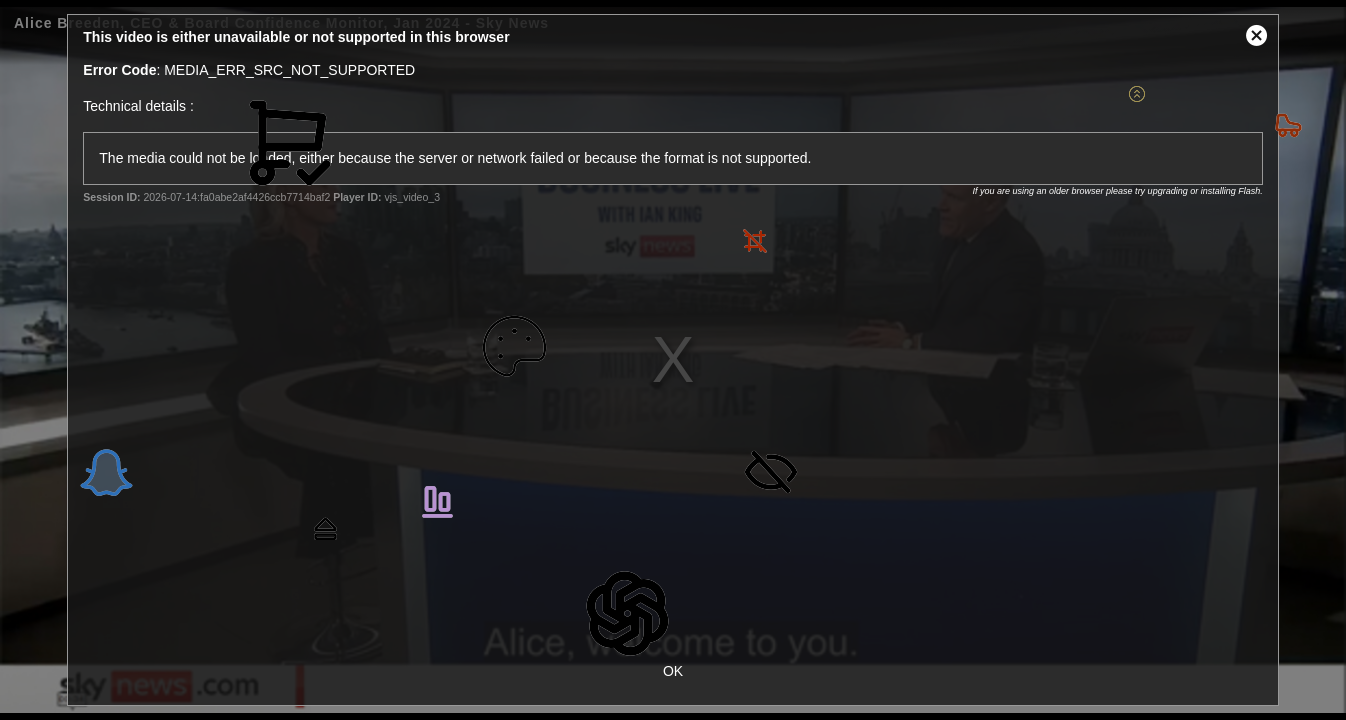  Describe the element at coordinates (1288, 125) in the screenshot. I see `browse roller skating activities or locations` at that location.